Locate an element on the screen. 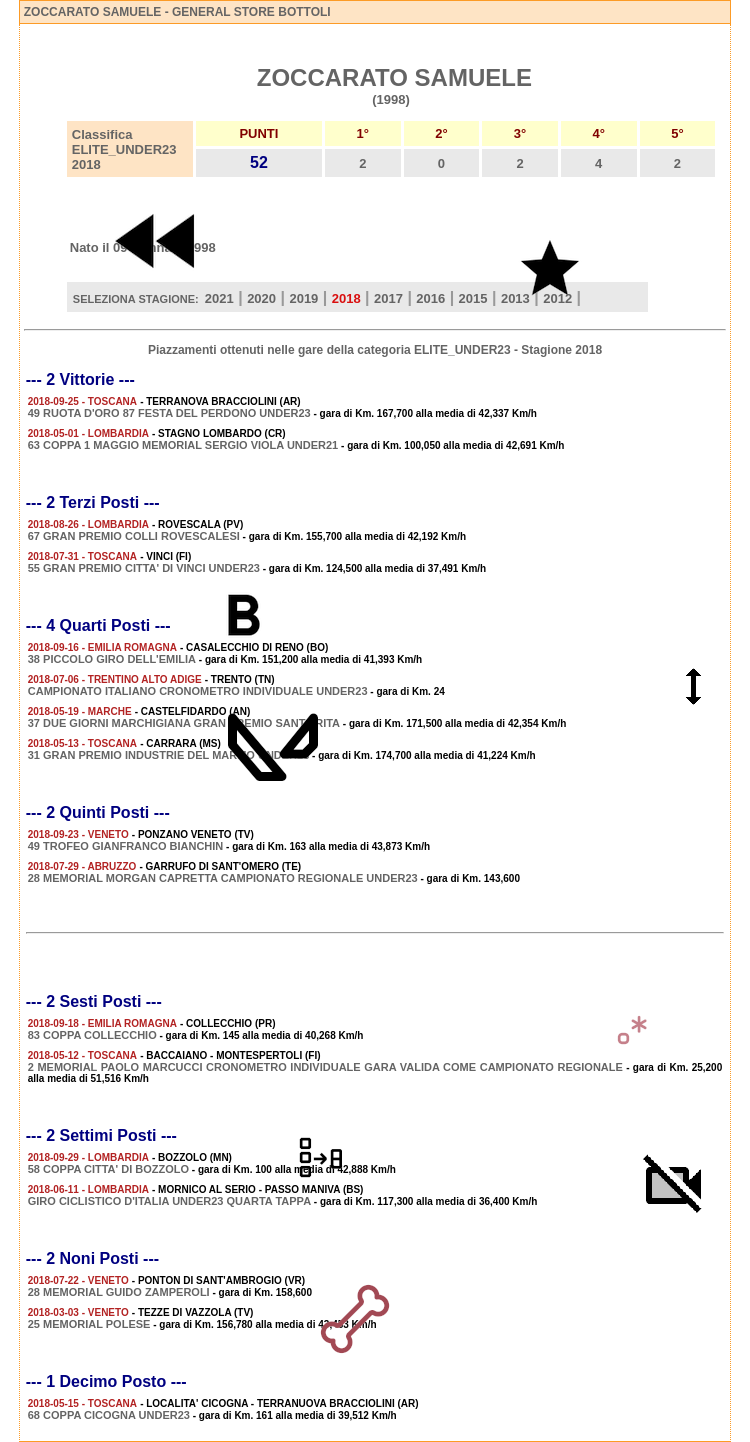 The height and width of the screenshot is (1442, 750). rewind media playback is located at coordinates (158, 241).